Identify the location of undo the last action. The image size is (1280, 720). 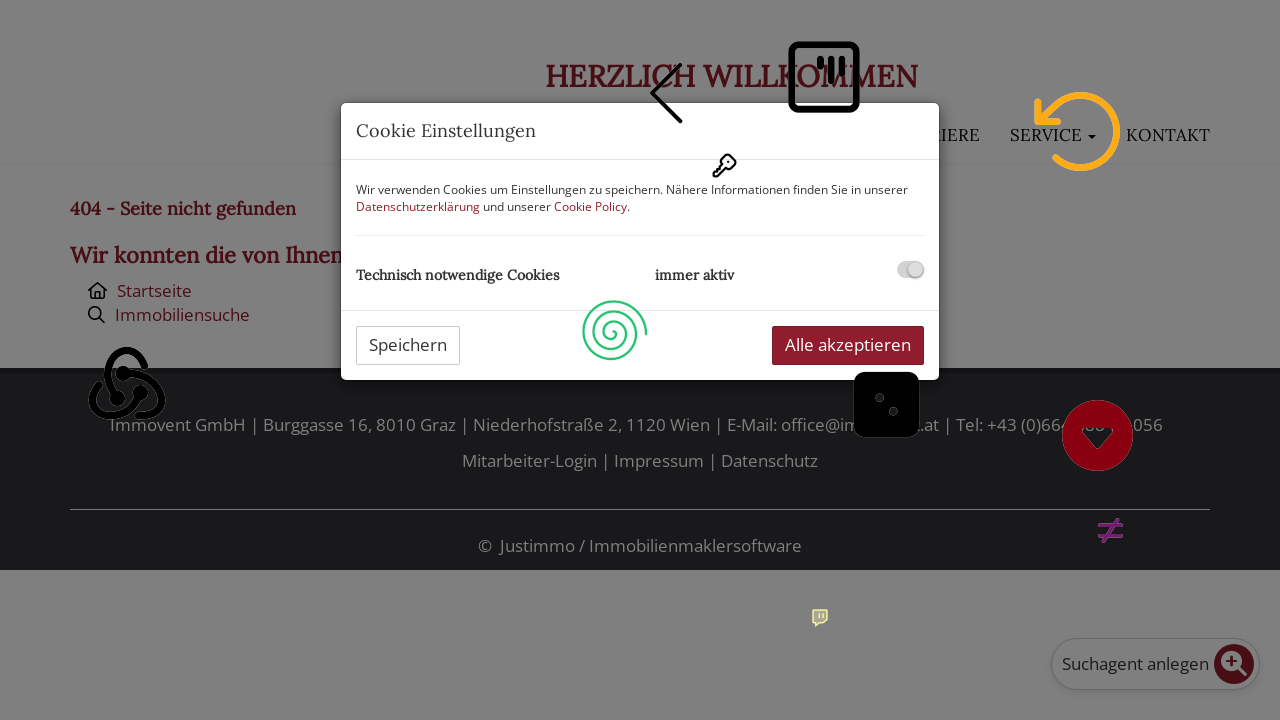
(1080, 131).